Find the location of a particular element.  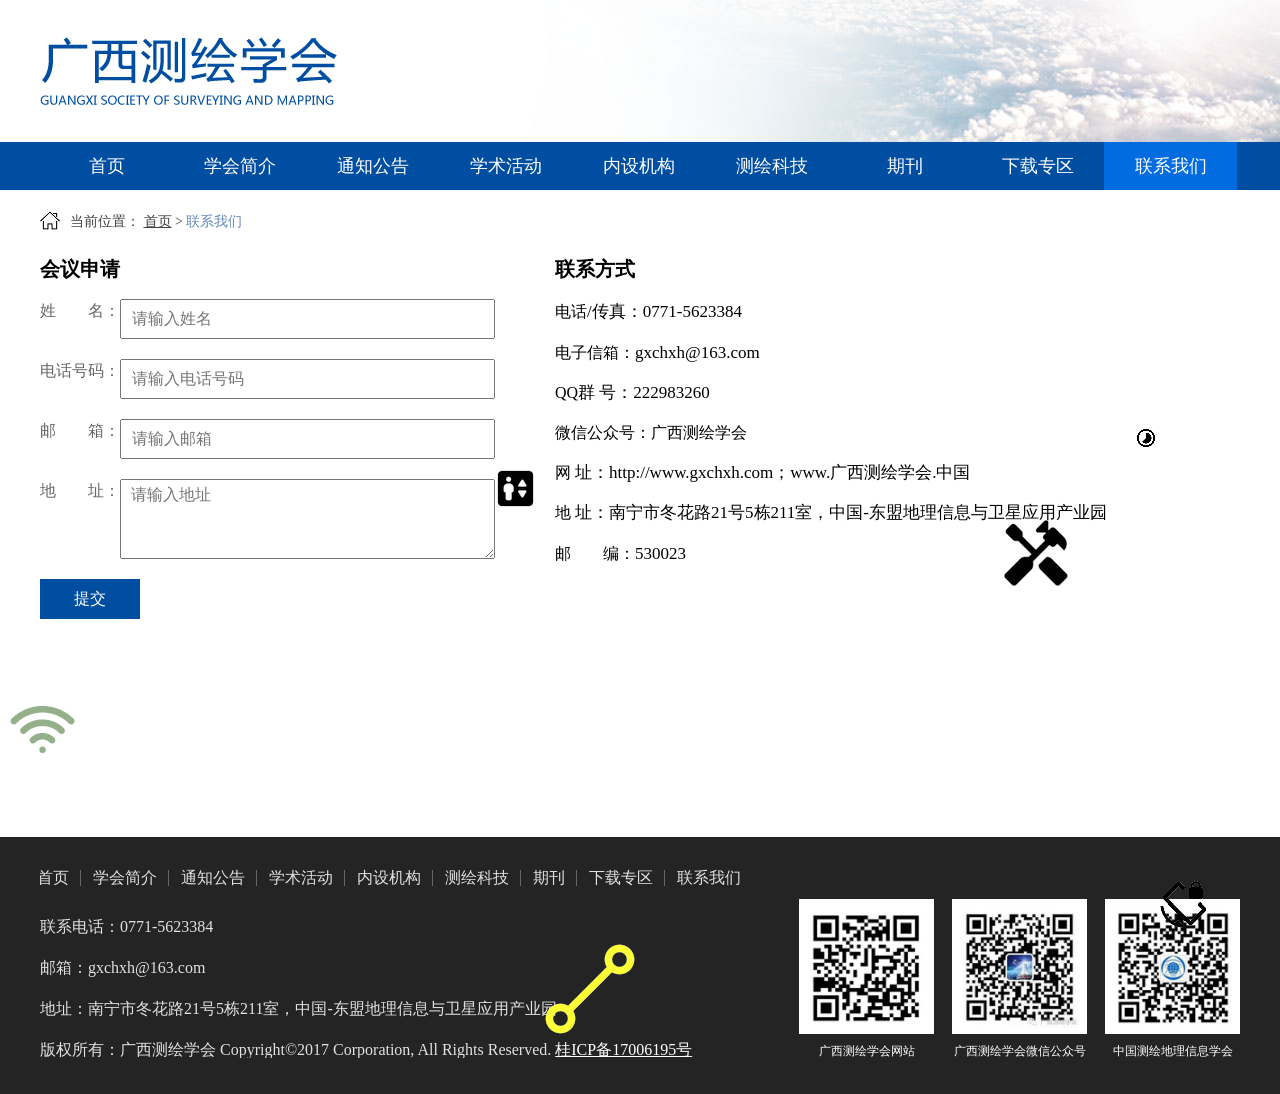

draw a line between two points is located at coordinates (590, 989).